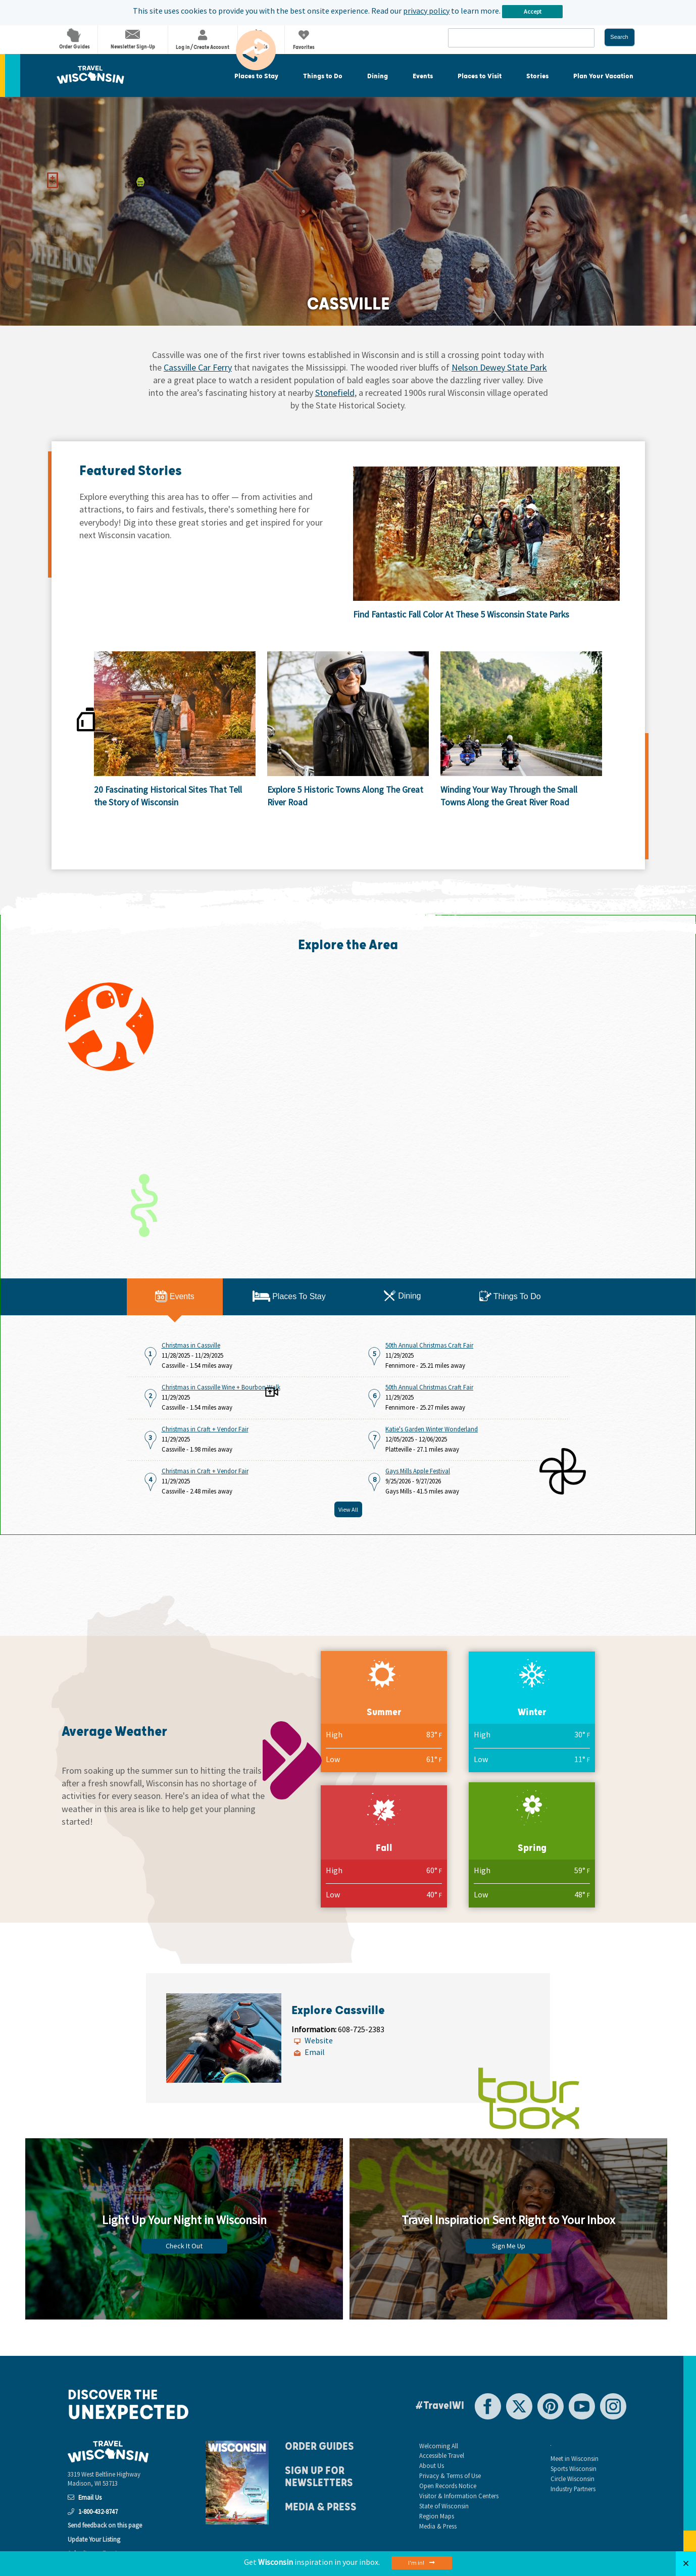  What do you see at coordinates (529, 2098) in the screenshot?
I see `tourbox brand logo` at bounding box center [529, 2098].